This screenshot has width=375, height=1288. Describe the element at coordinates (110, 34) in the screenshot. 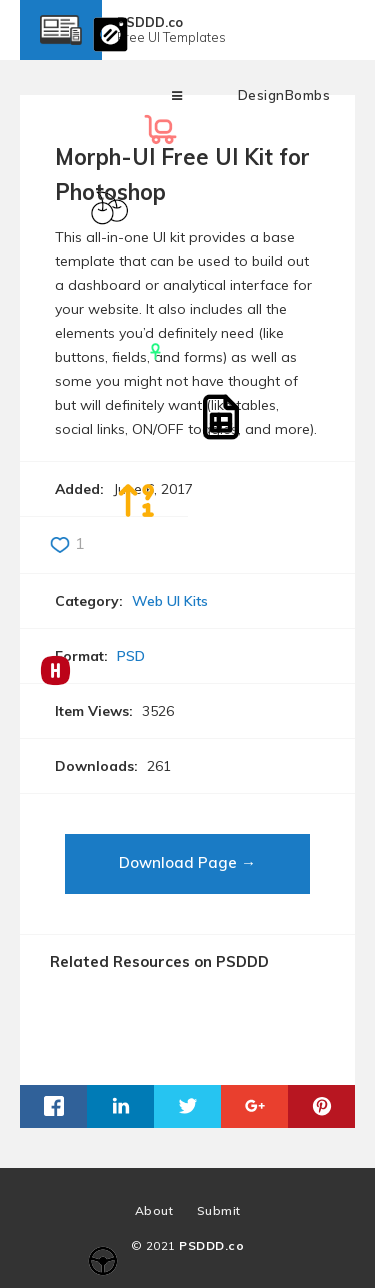

I see `access laundry or washing machine controls` at that location.